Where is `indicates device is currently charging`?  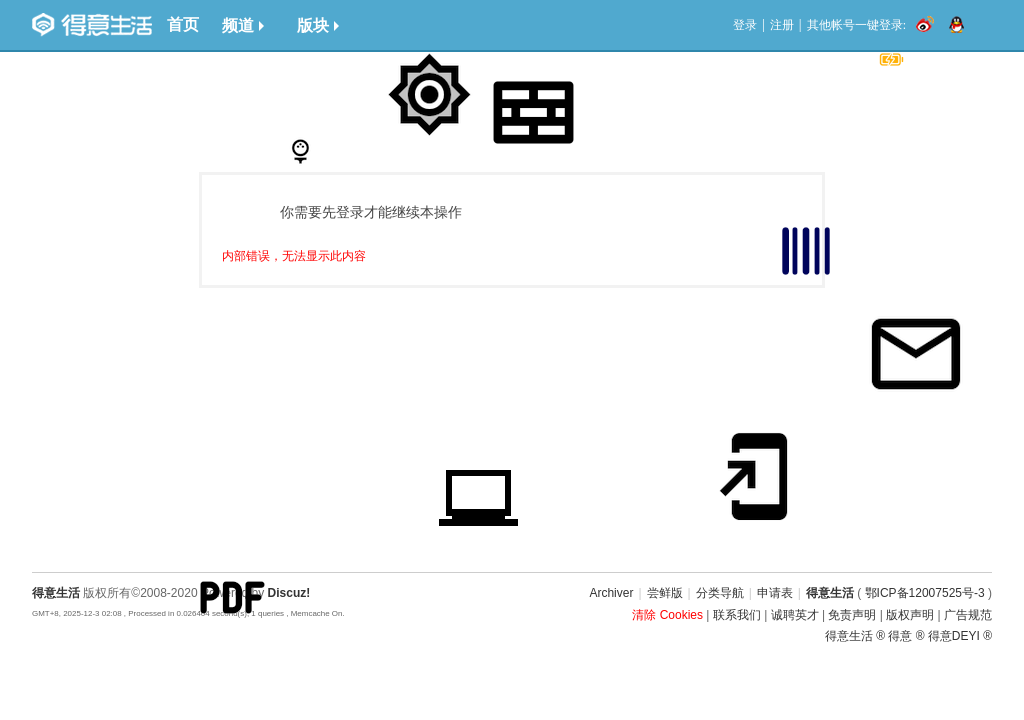
indicates device is currently charging is located at coordinates (891, 59).